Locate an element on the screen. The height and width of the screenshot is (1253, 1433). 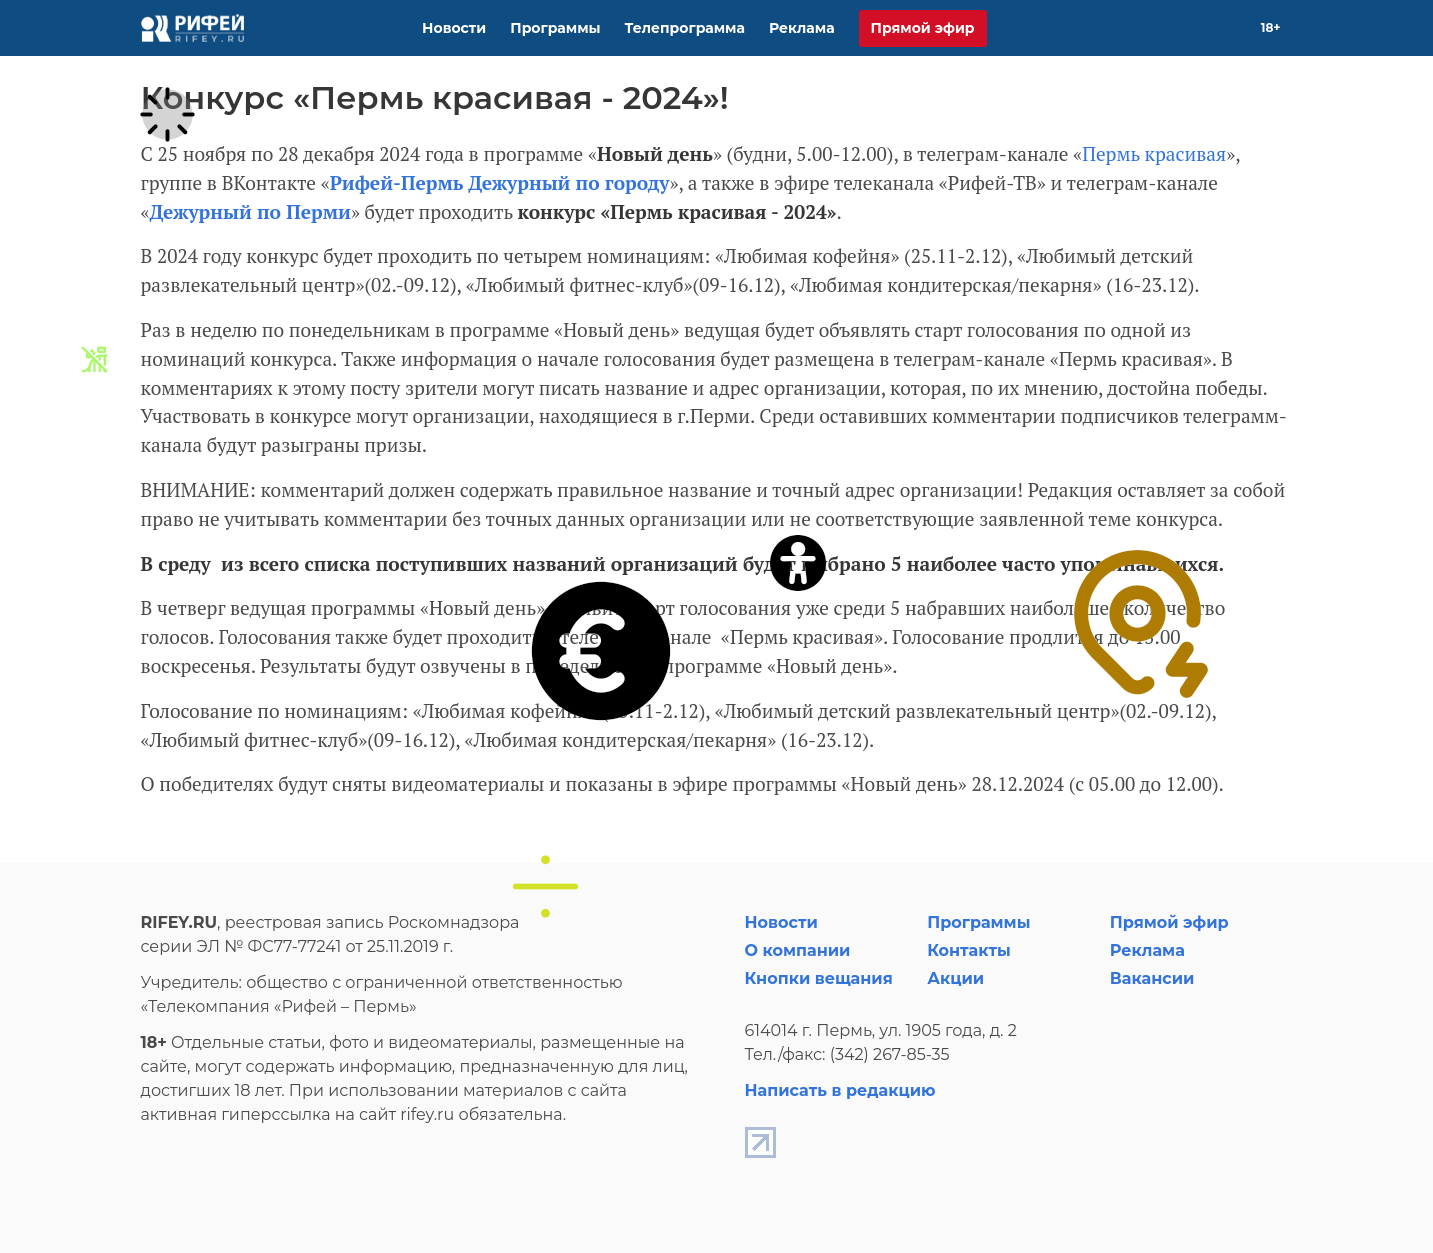
rollercoaster ride unavailable or closed is located at coordinates (94, 359).